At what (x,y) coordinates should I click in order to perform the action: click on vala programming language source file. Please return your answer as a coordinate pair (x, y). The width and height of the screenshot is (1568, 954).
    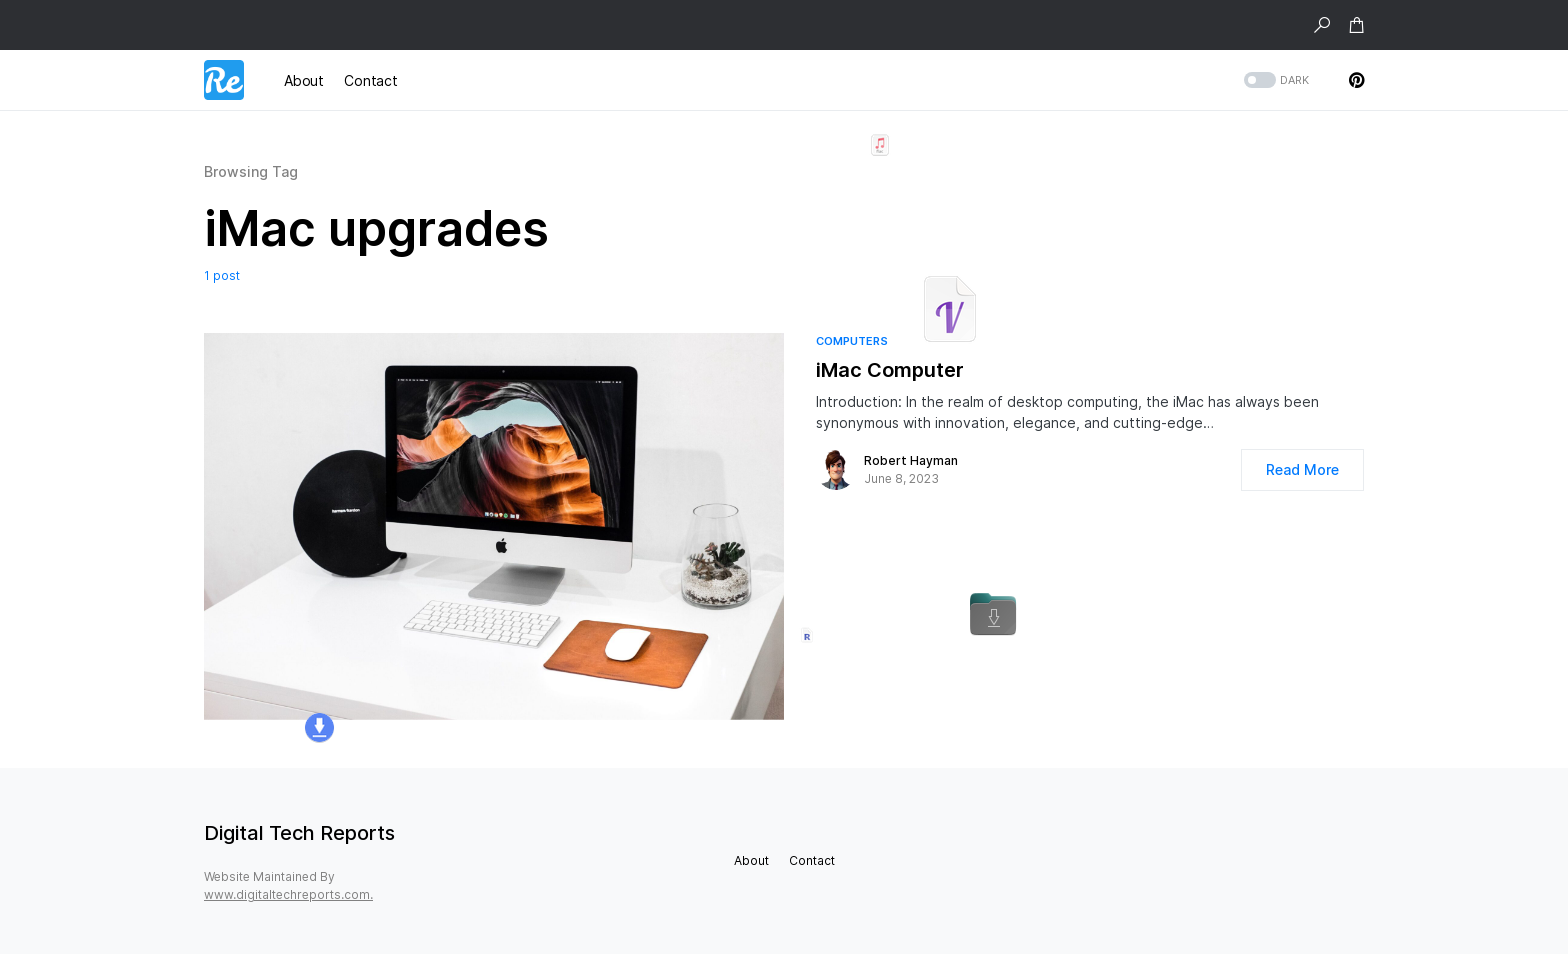
    Looking at the image, I should click on (950, 309).